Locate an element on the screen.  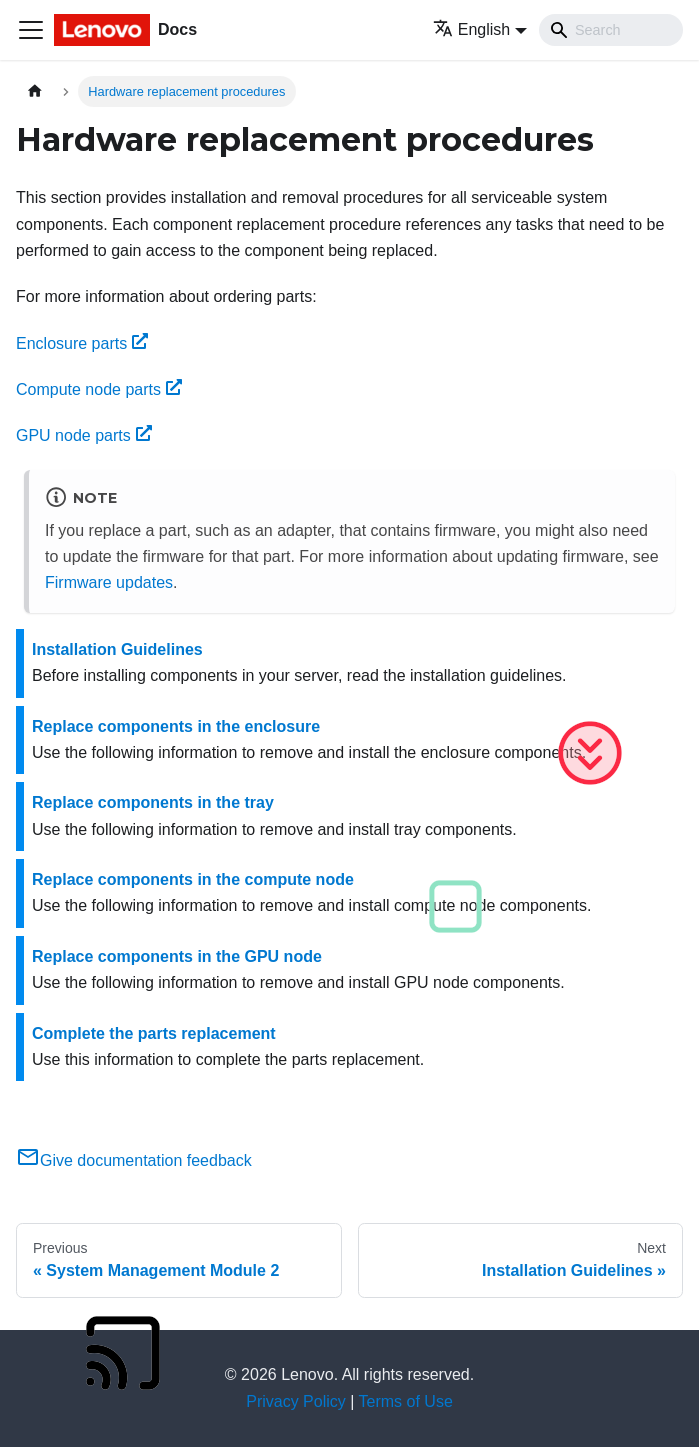
expand to show more content below is located at coordinates (590, 753).